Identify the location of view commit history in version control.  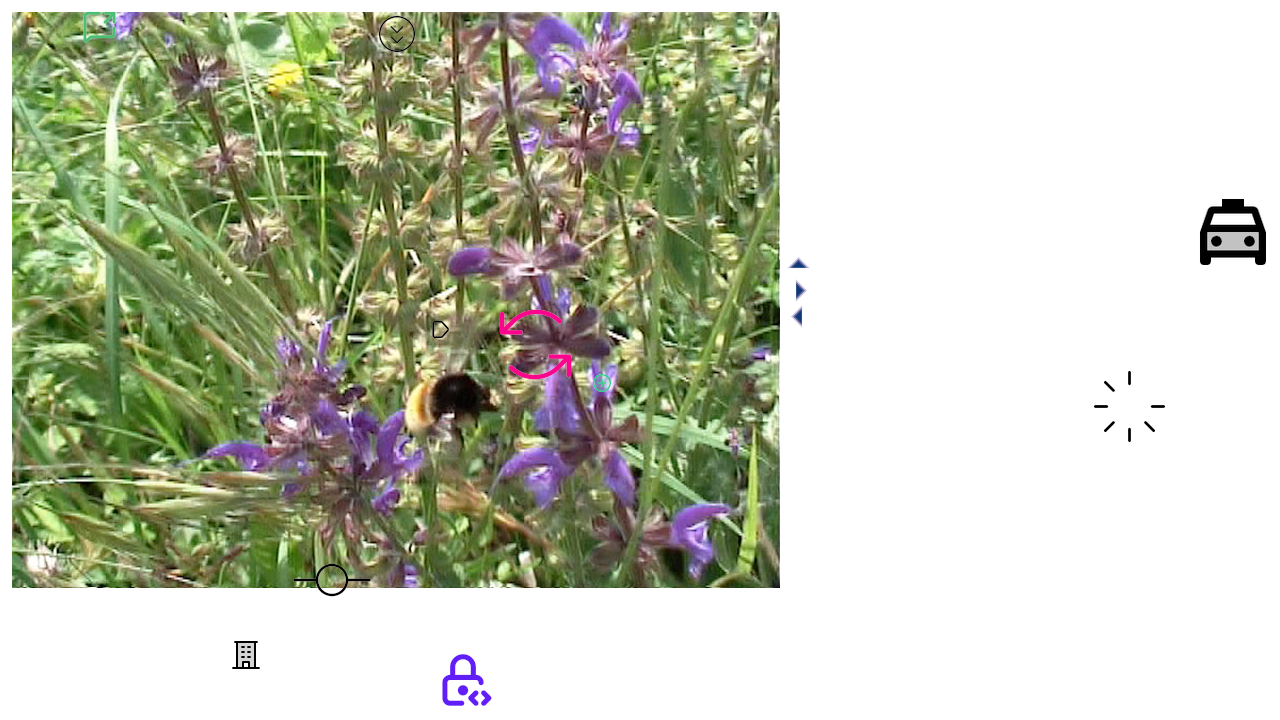
(332, 580).